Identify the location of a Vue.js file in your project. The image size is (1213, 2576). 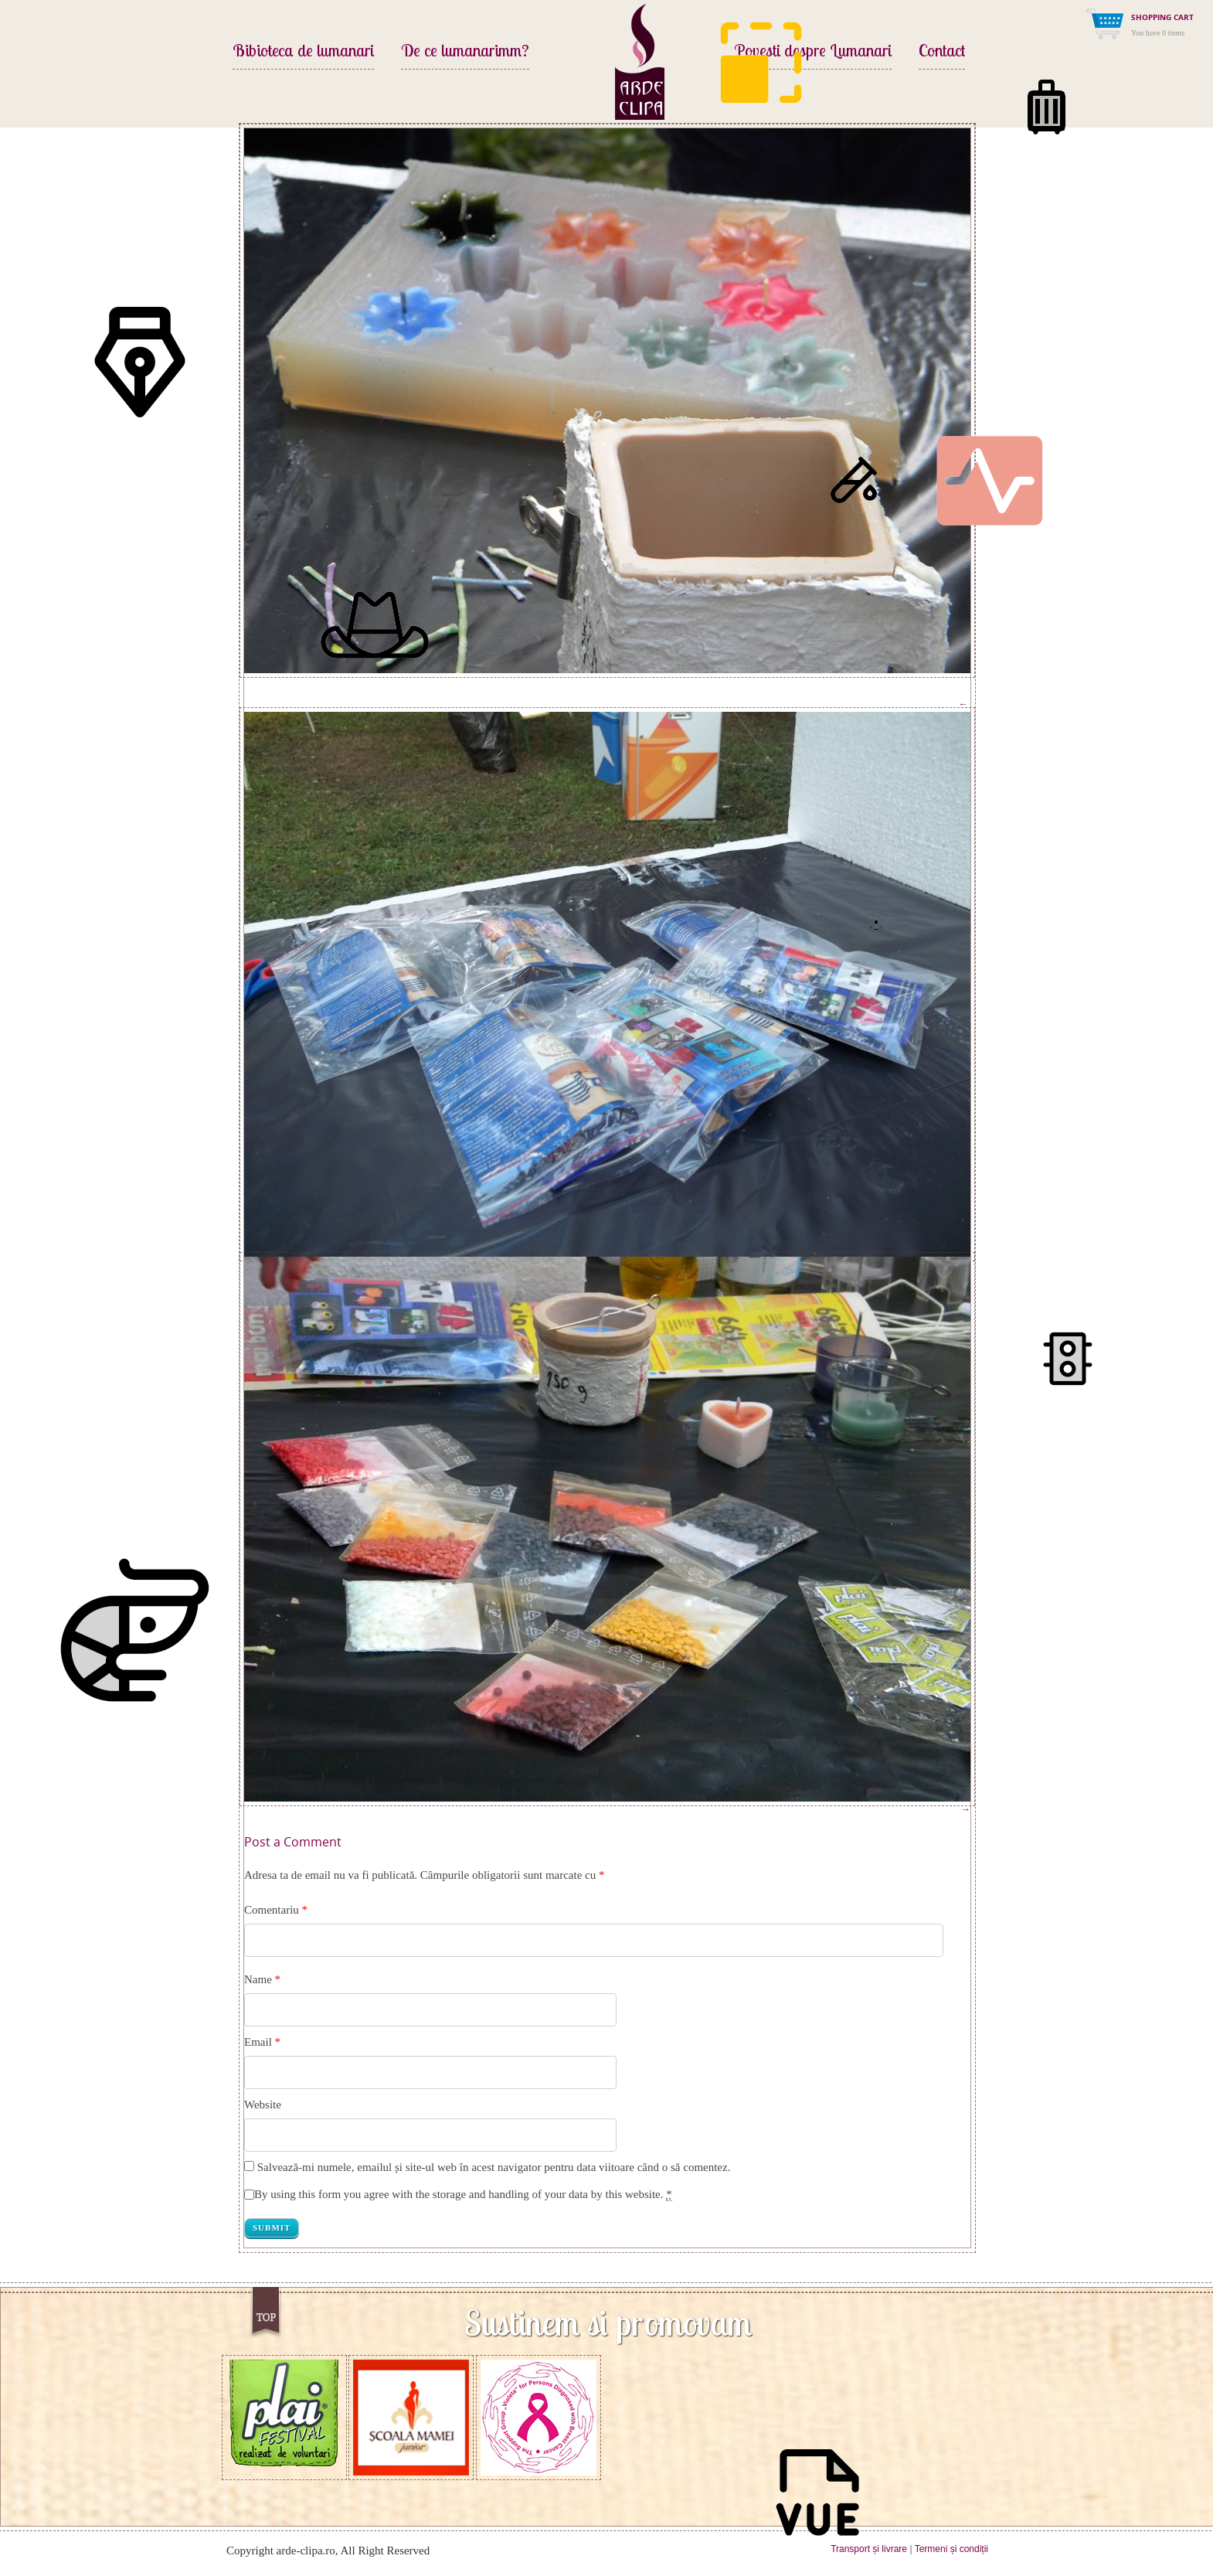
(819, 2496).